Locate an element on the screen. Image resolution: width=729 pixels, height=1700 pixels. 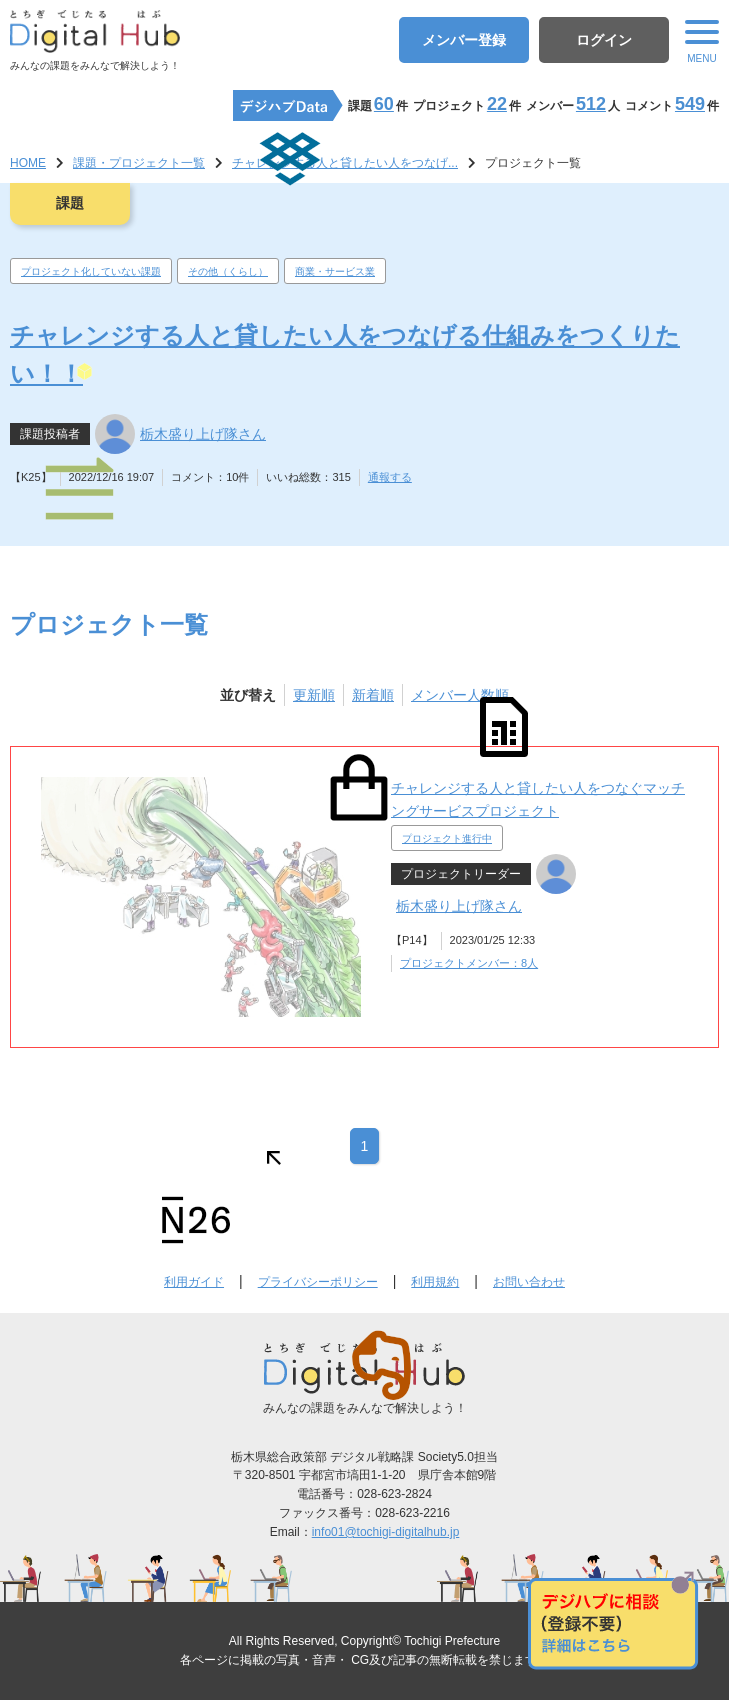
view sim card information is located at coordinates (504, 727).